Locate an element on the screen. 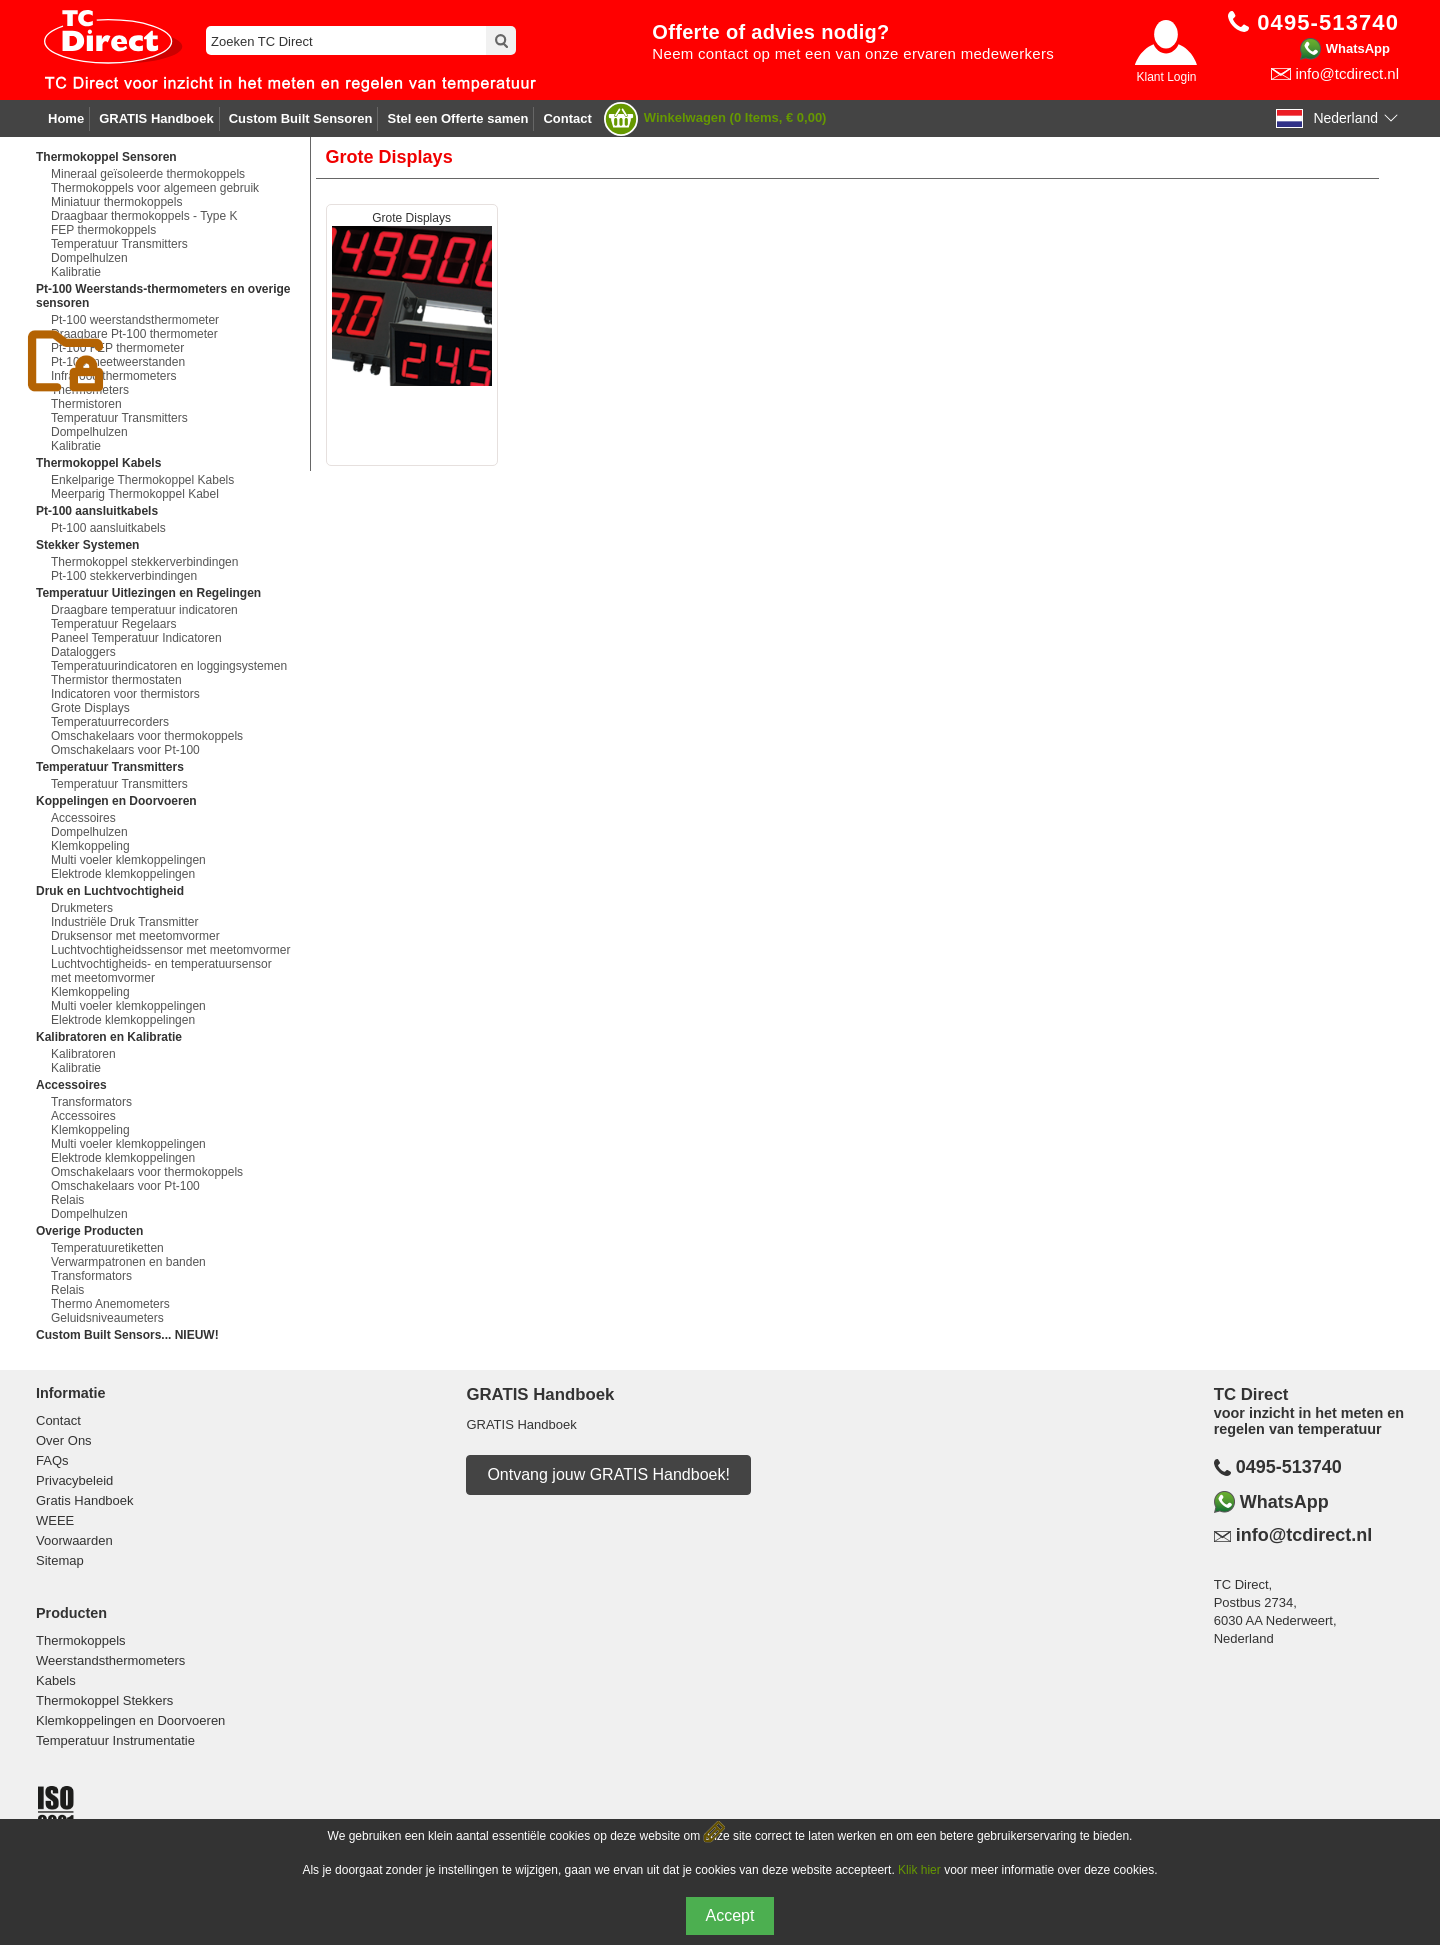 Image resolution: width=1440 pixels, height=1945 pixels. access a password-protected folder is located at coordinates (65, 359).